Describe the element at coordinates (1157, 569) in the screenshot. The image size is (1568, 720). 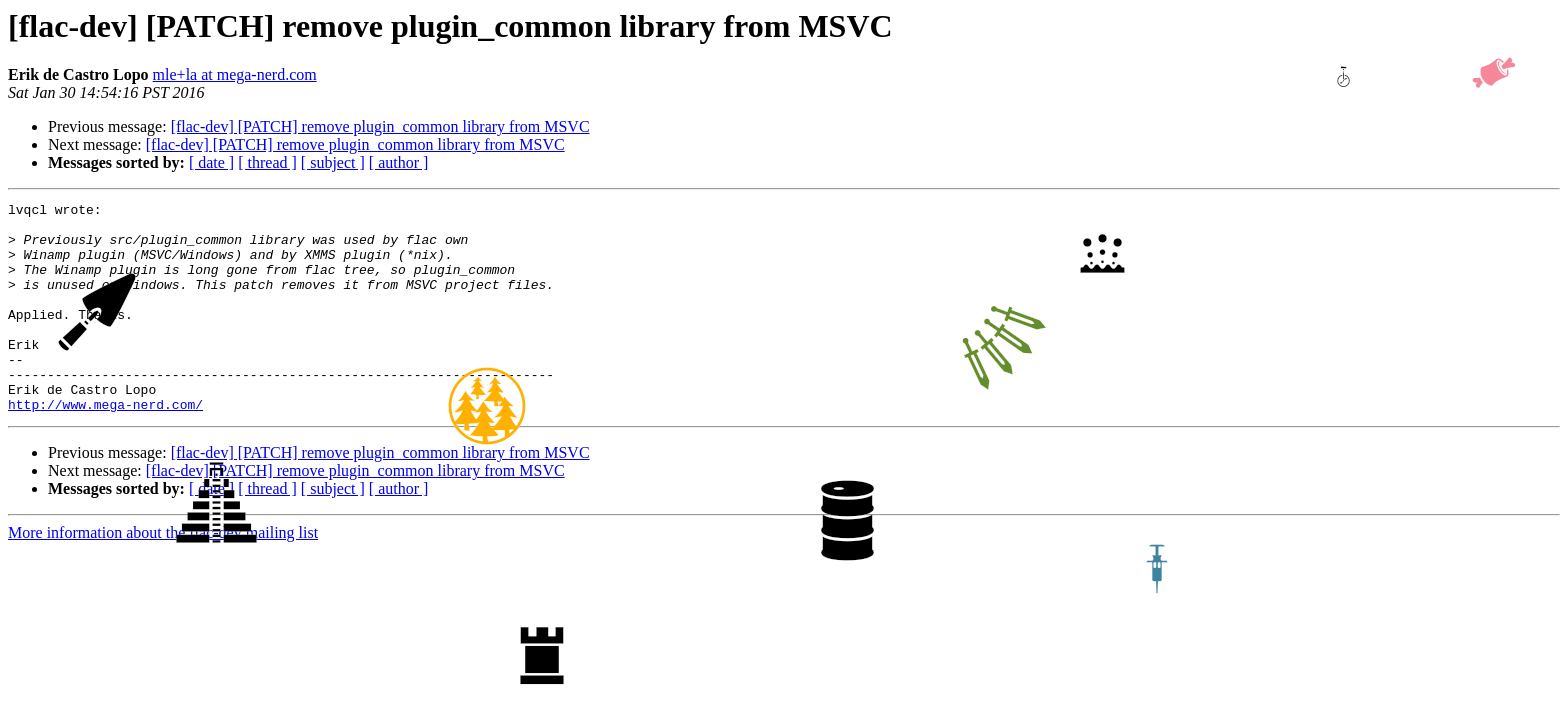
I see `access health or medical settings` at that location.